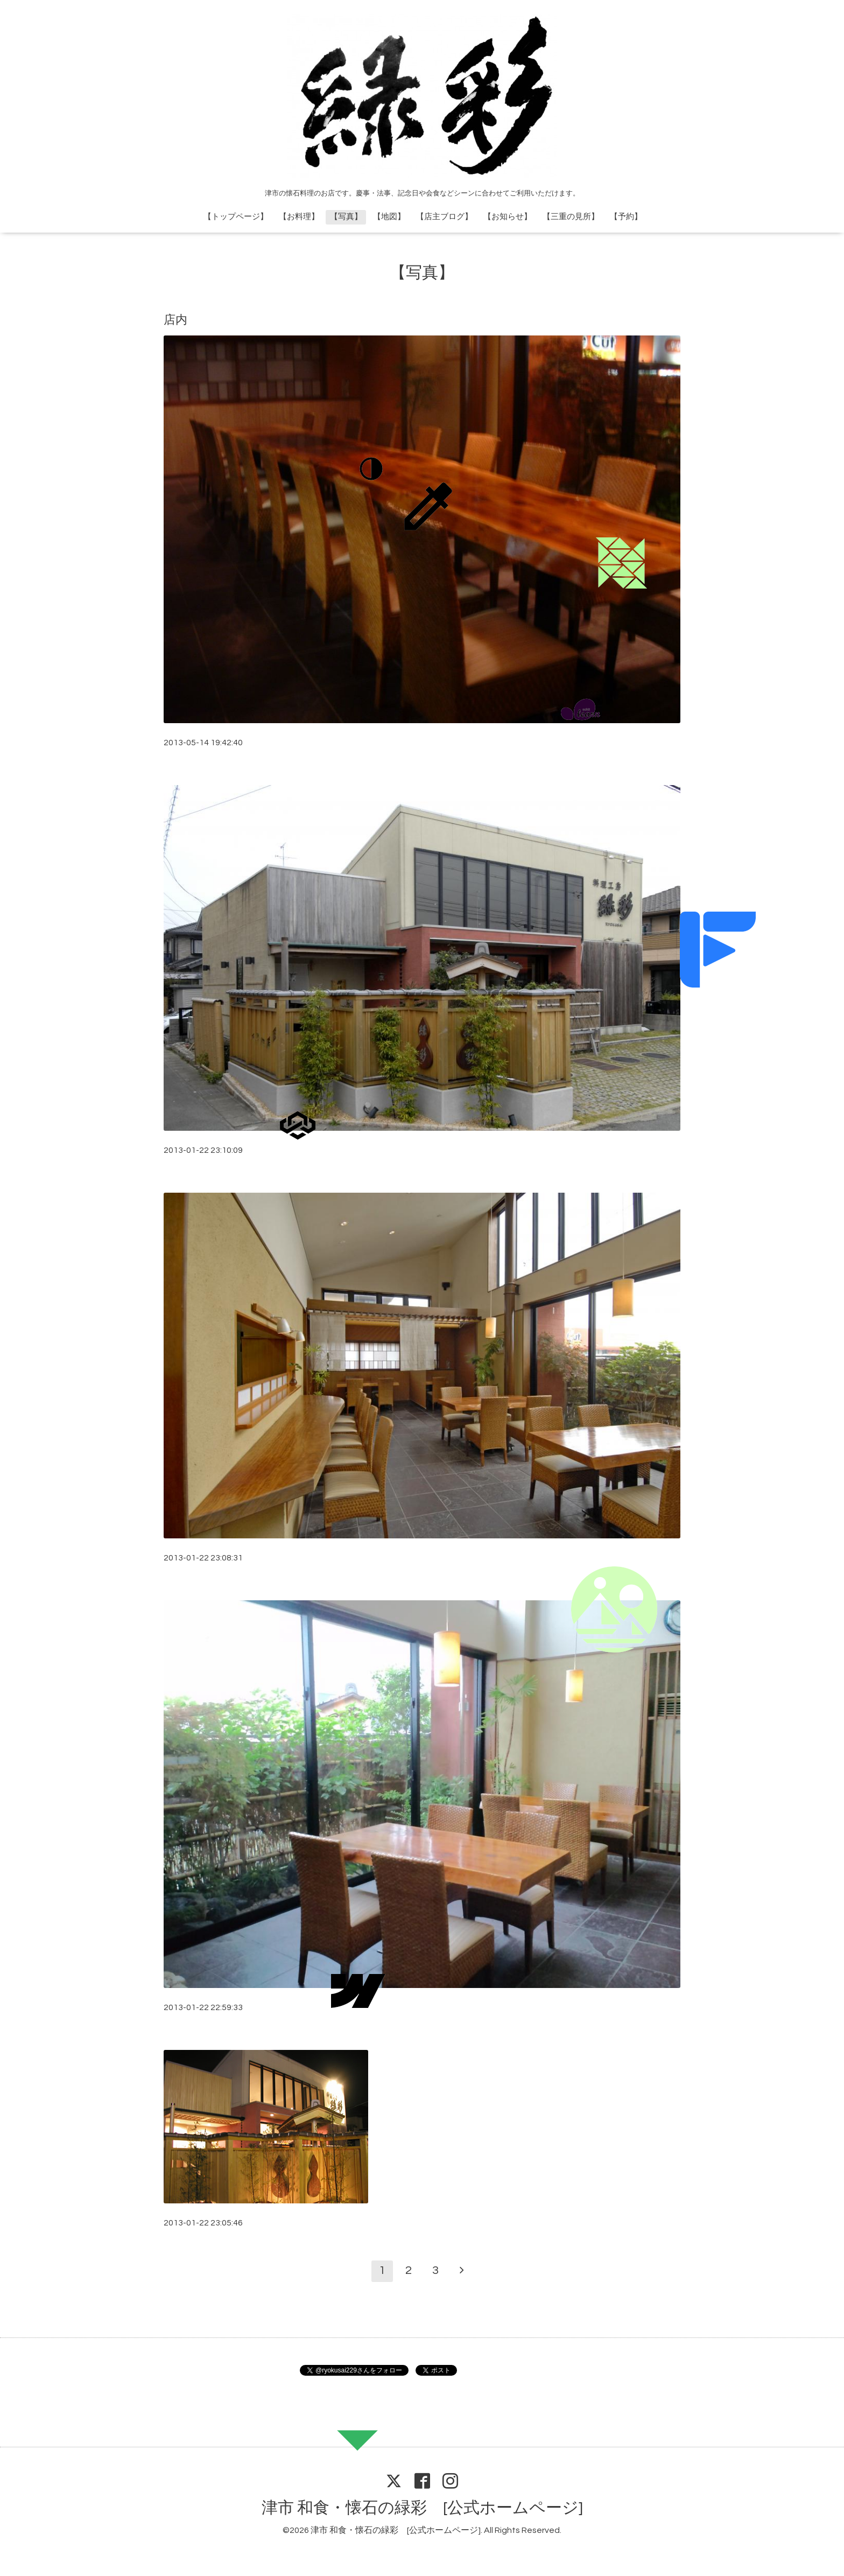 The height and width of the screenshot is (2576, 844). I want to click on open decentraland metaverse platform, so click(614, 1609).